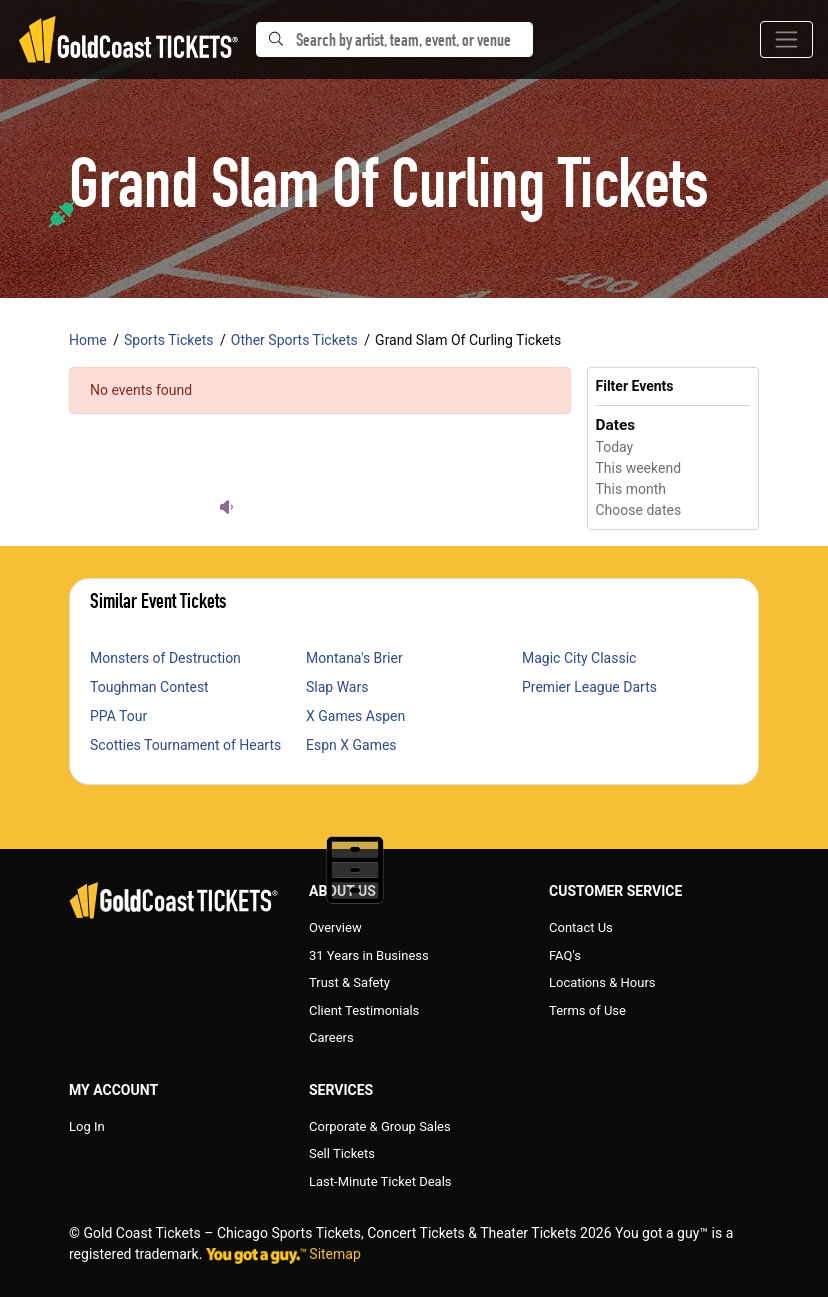 The width and height of the screenshot is (828, 1297). I want to click on adjust audio to low volume, so click(227, 507).